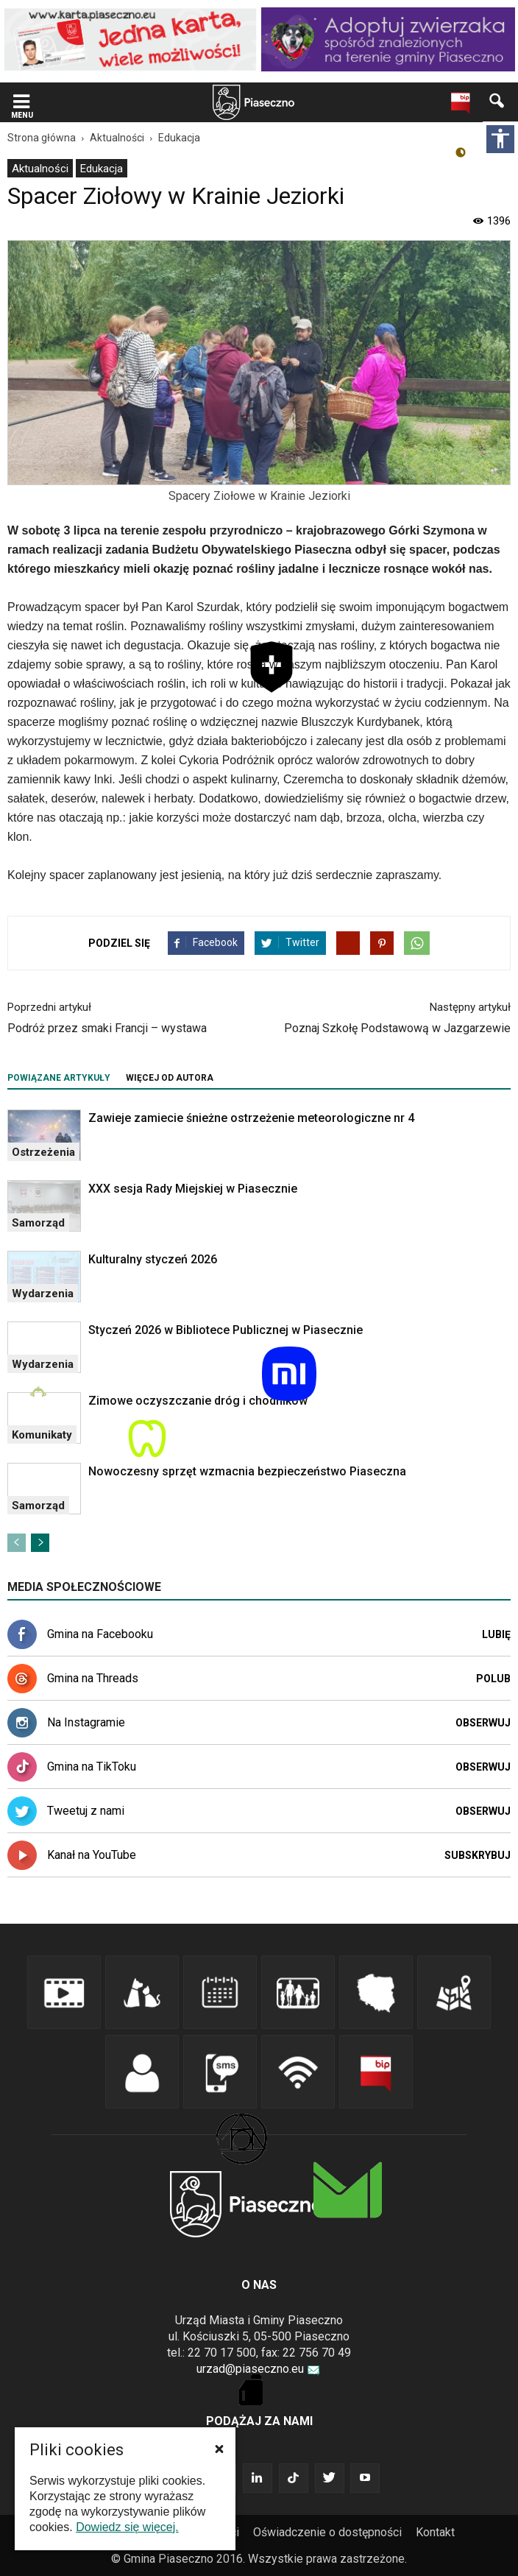  I want to click on postcss css processing tool logo, so click(241, 2139).